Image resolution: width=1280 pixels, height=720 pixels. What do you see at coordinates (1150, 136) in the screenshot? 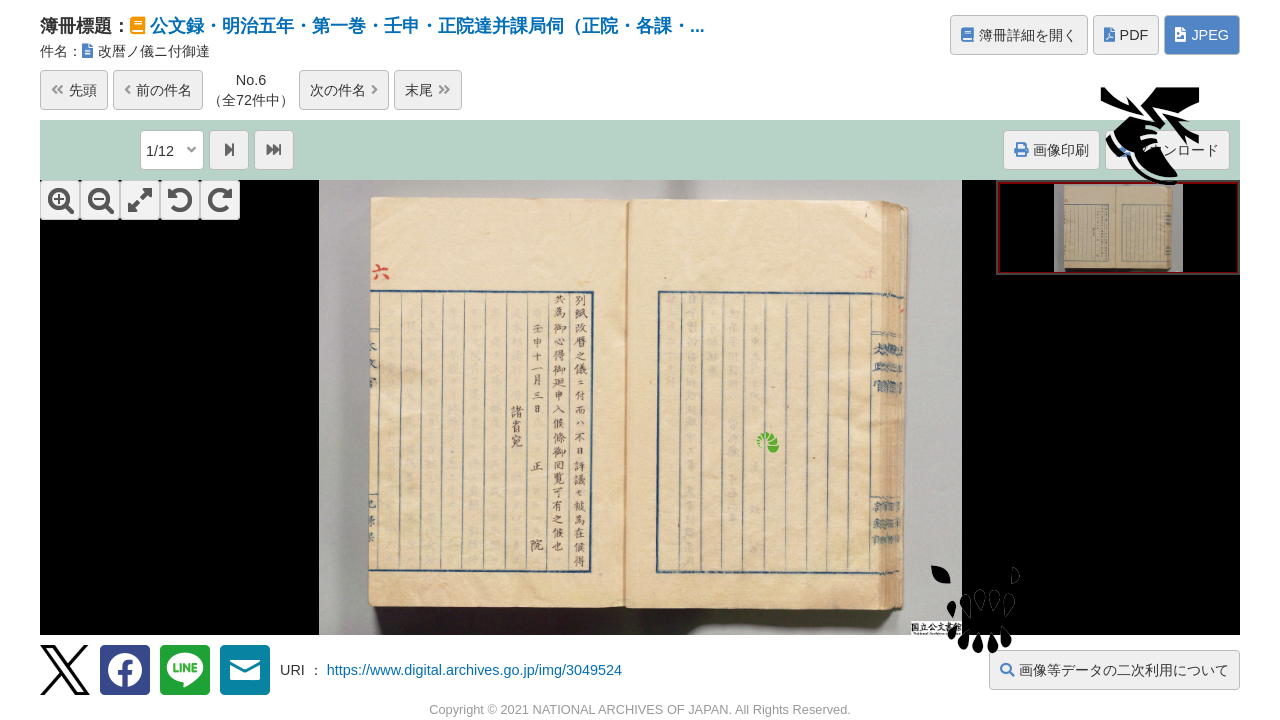
I see `indicates a trip hazard or stumble` at bounding box center [1150, 136].